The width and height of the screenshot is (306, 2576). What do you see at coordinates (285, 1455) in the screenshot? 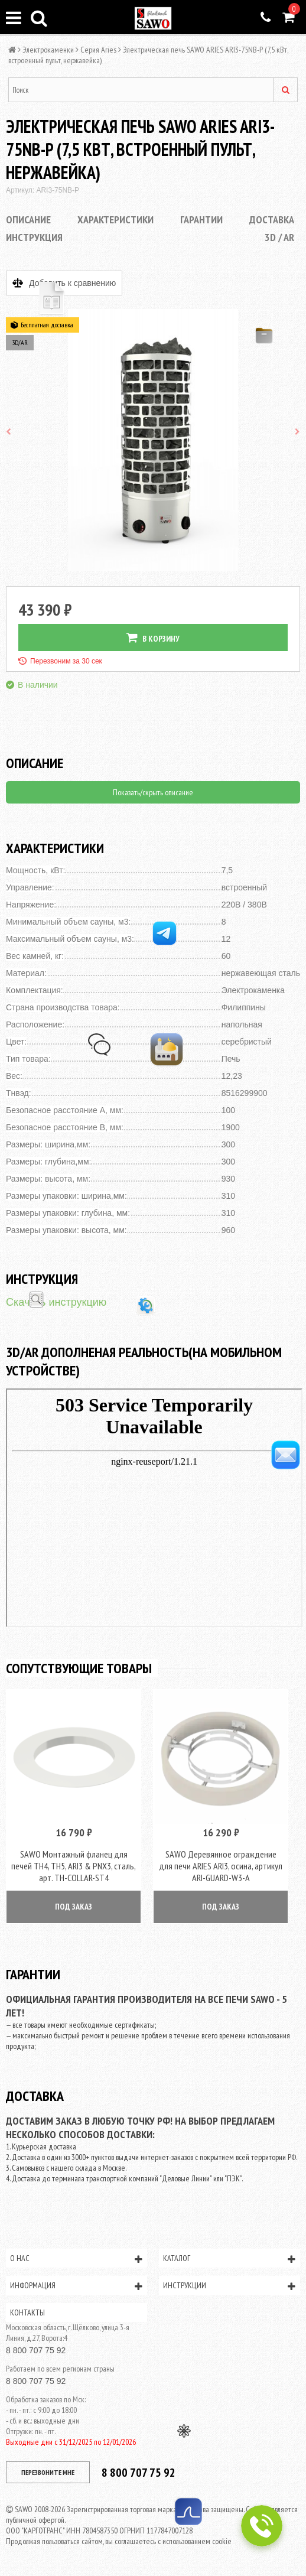
I see `open the mail app` at bounding box center [285, 1455].